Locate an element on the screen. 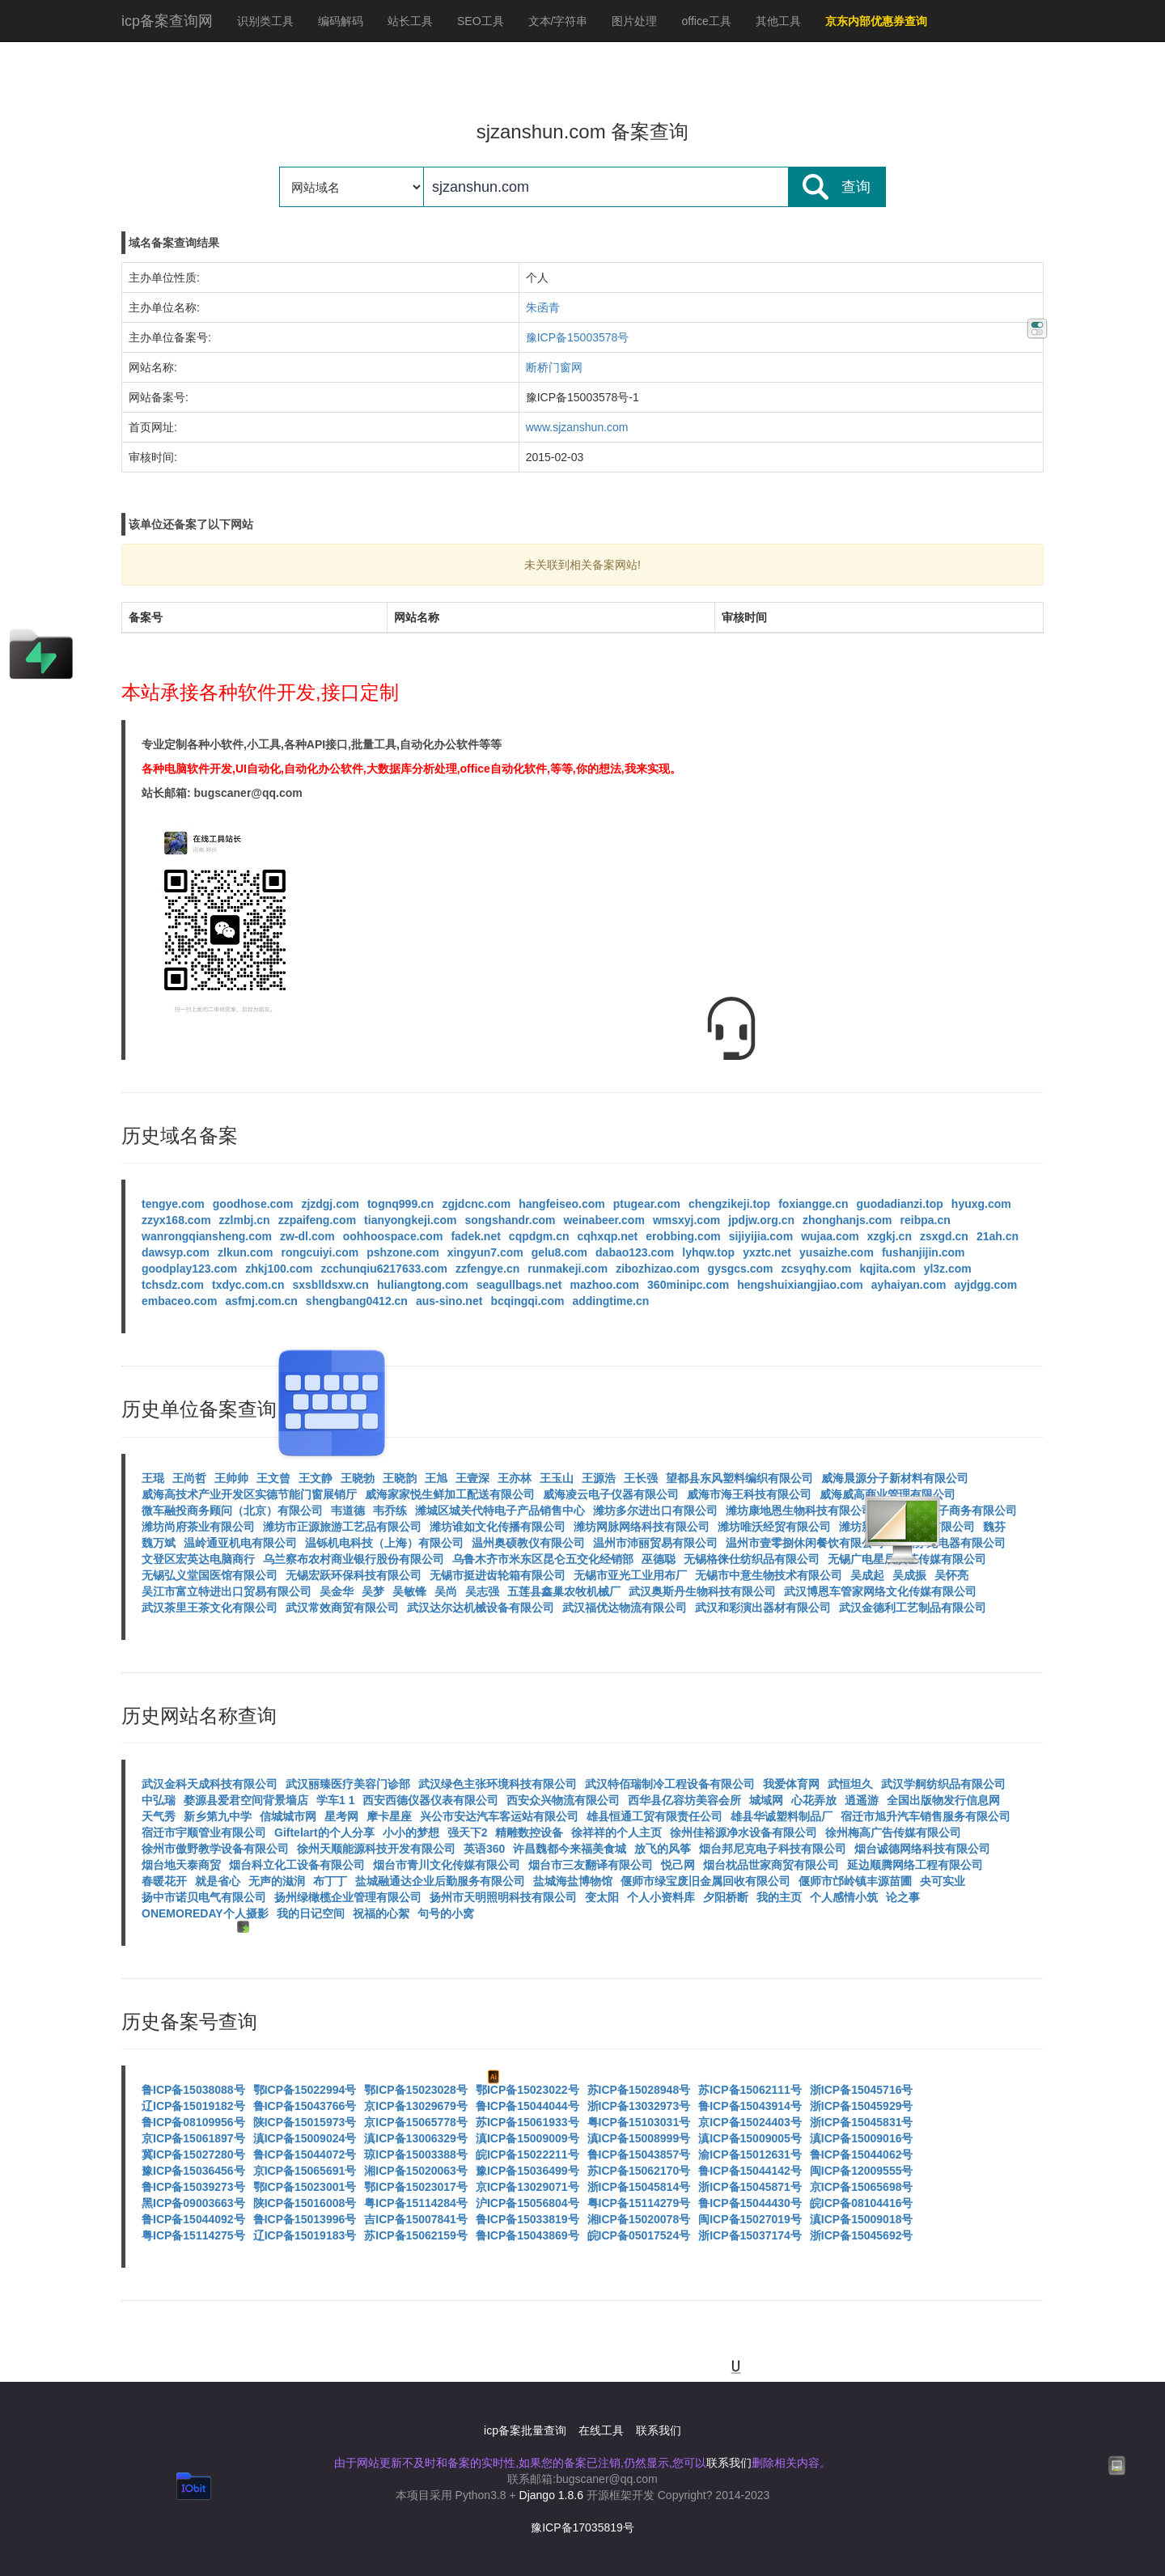 The width and height of the screenshot is (1165, 2576). configure keyboard and input settings is located at coordinates (332, 1403).